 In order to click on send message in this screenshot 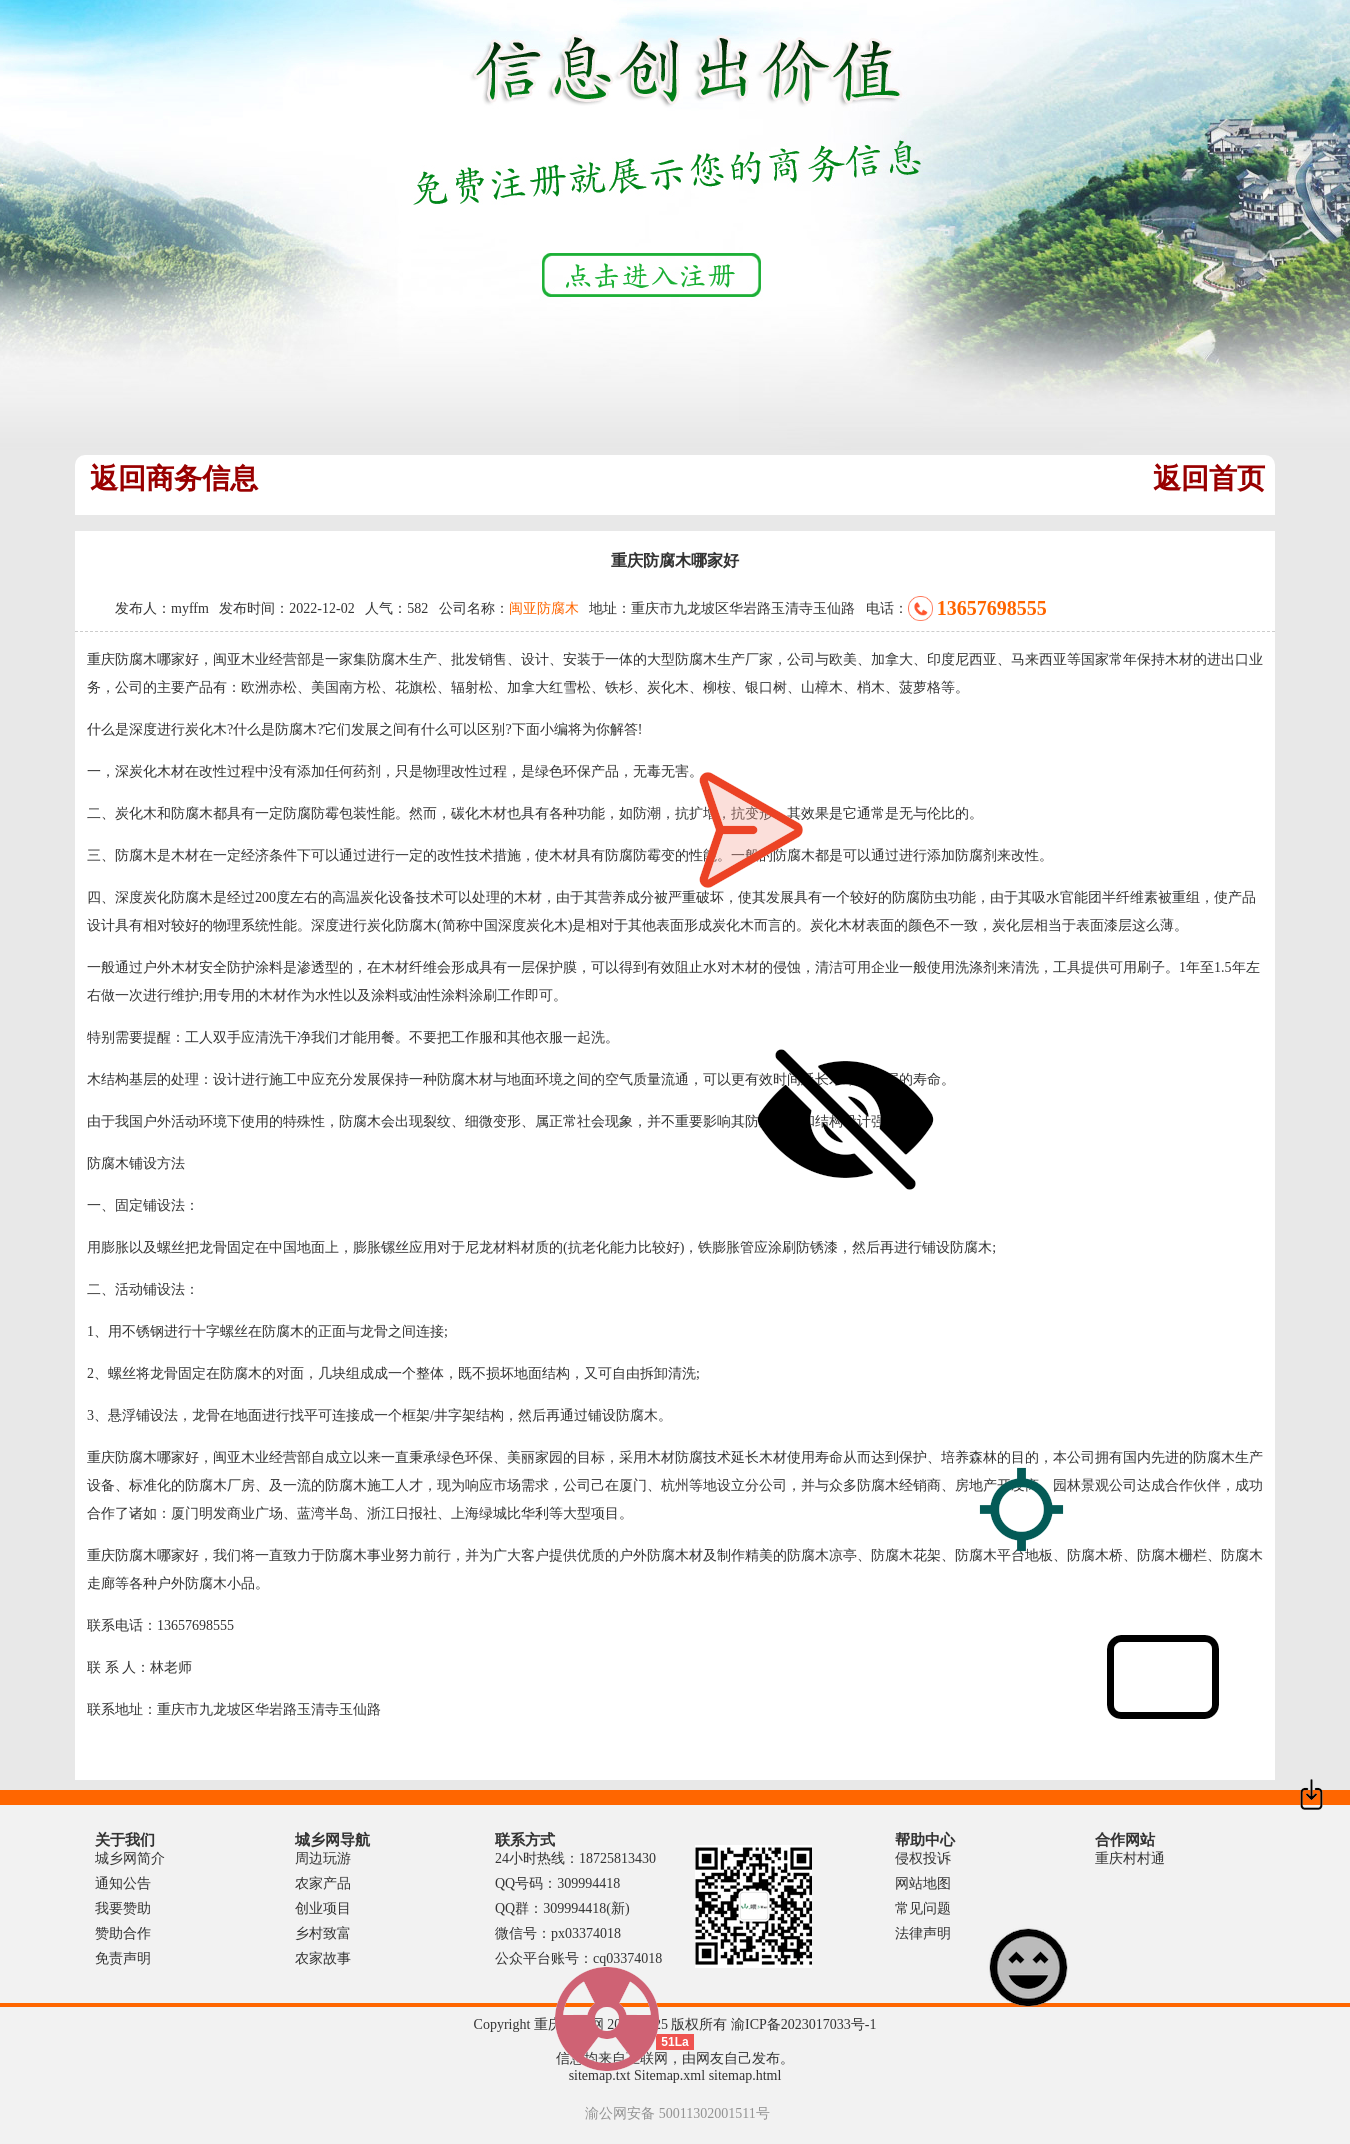, I will do `click(745, 830)`.